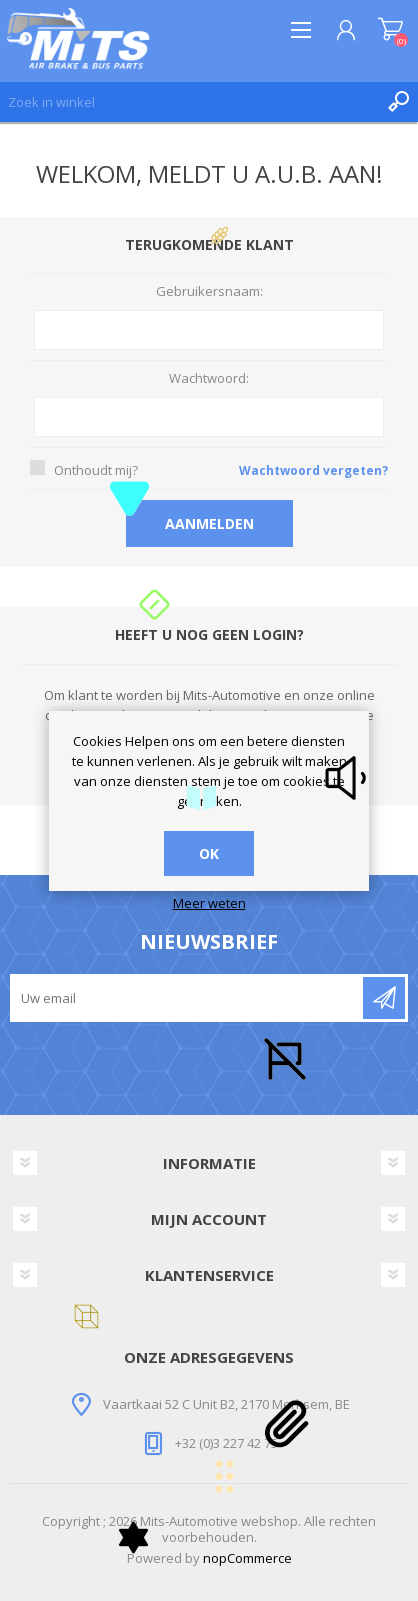 Image resolution: width=418 pixels, height=1601 pixels. Describe the element at coordinates (201, 797) in the screenshot. I see `open reading mode or e-reader` at that location.